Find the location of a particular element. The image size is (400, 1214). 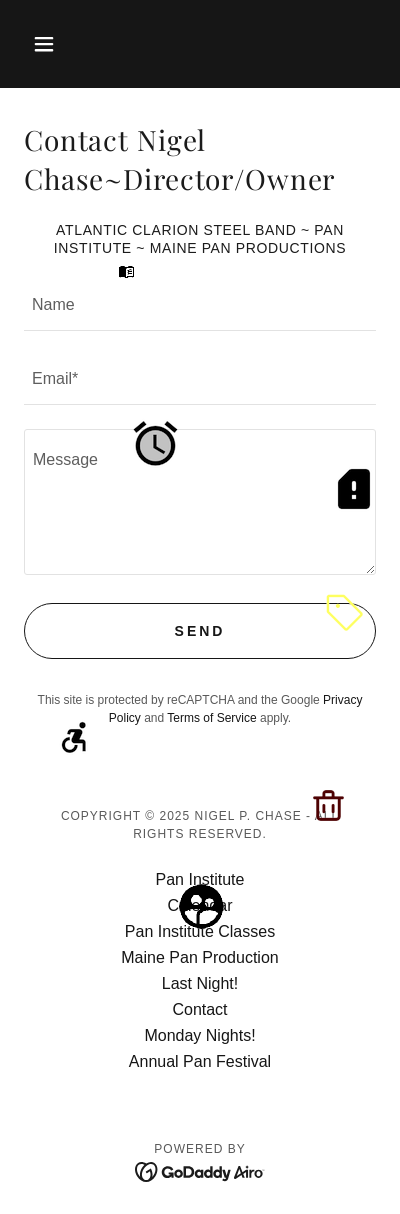

indicates an issue with the SD card is located at coordinates (354, 489).